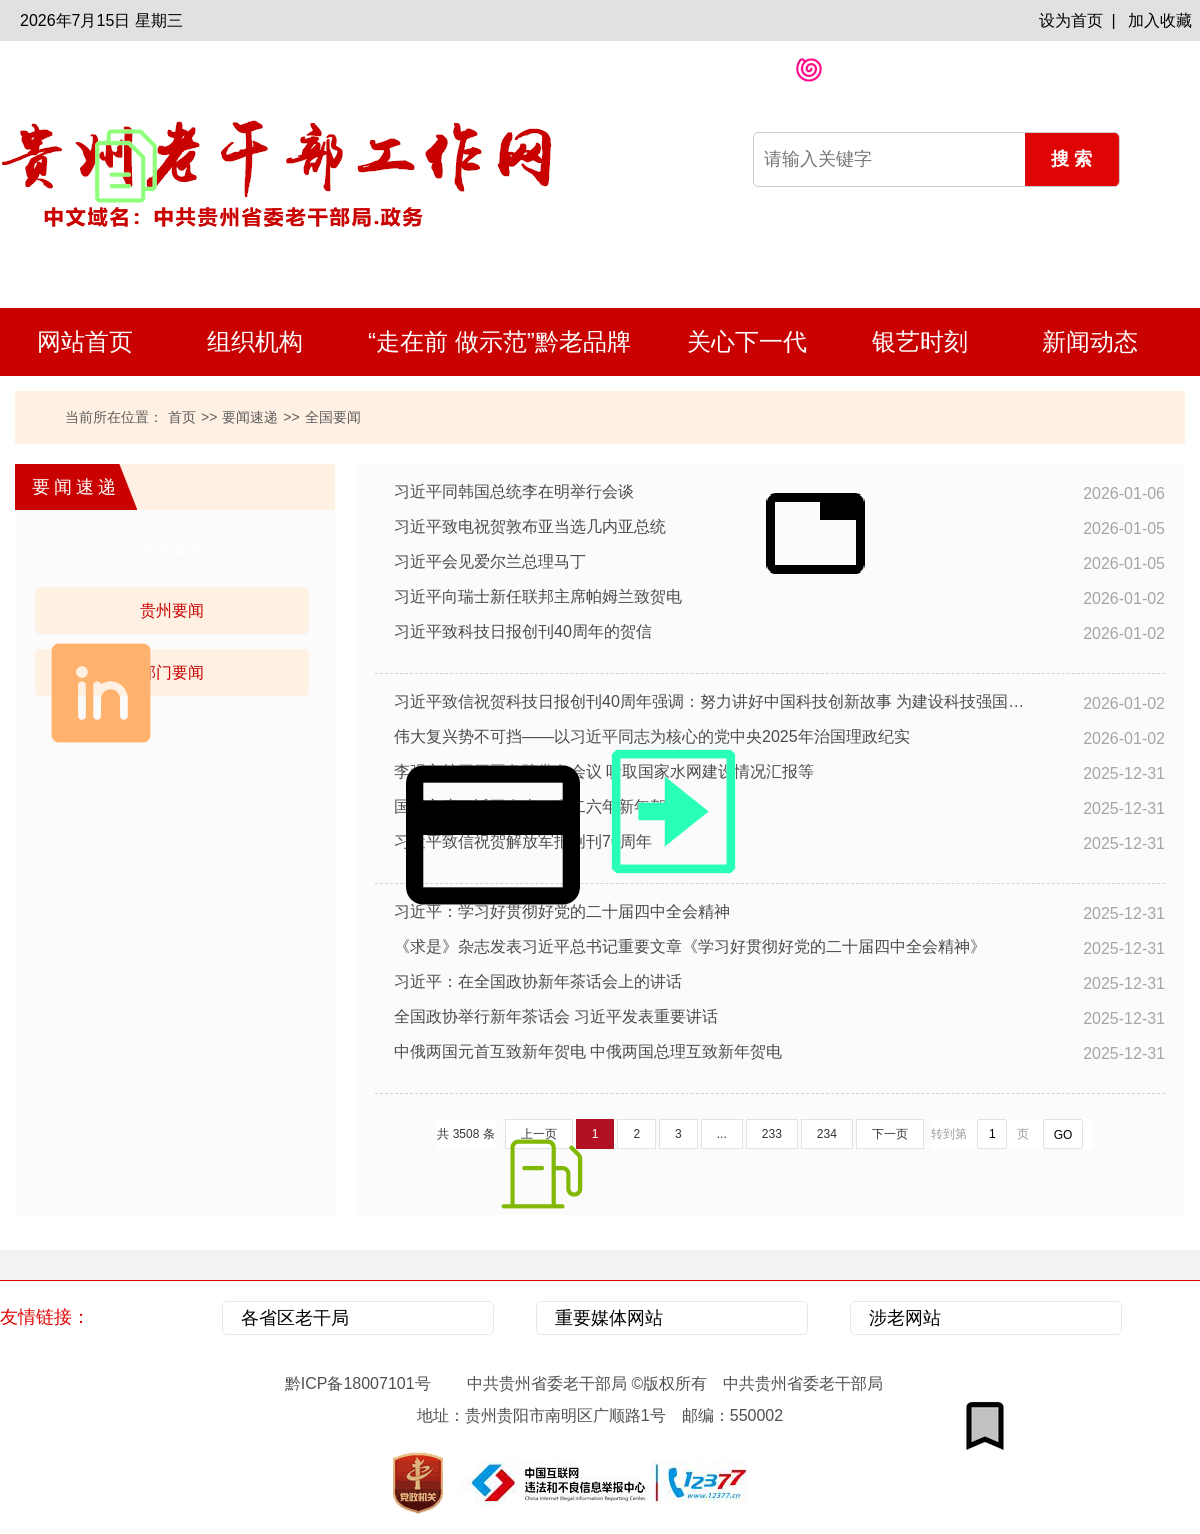 The width and height of the screenshot is (1200, 1534). I want to click on indicates a file has been renamed in version control, so click(673, 811).